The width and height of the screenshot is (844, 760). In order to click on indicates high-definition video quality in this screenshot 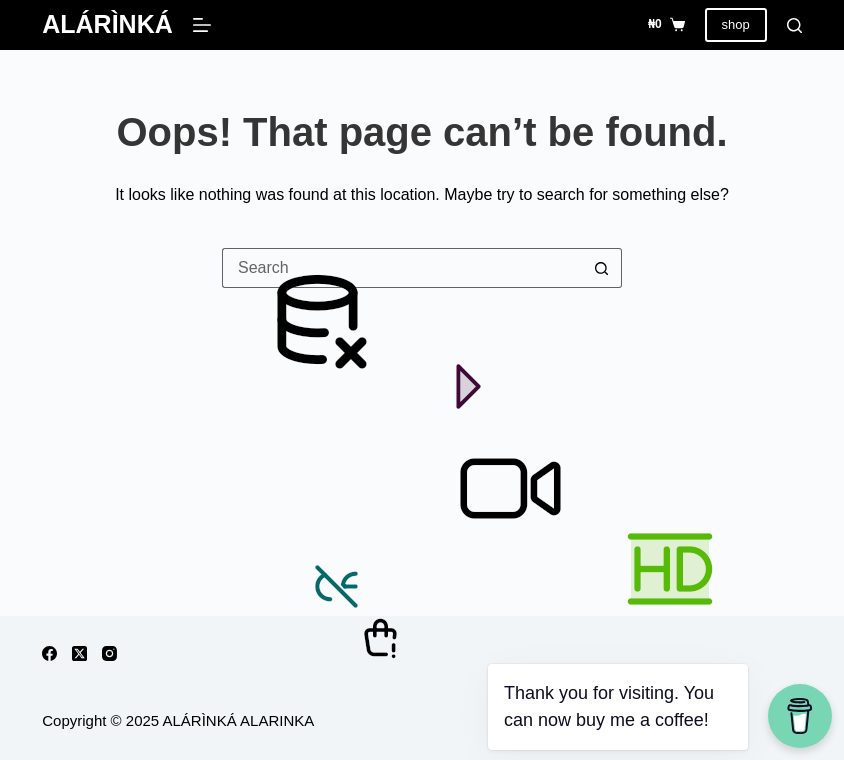, I will do `click(670, 569)`.